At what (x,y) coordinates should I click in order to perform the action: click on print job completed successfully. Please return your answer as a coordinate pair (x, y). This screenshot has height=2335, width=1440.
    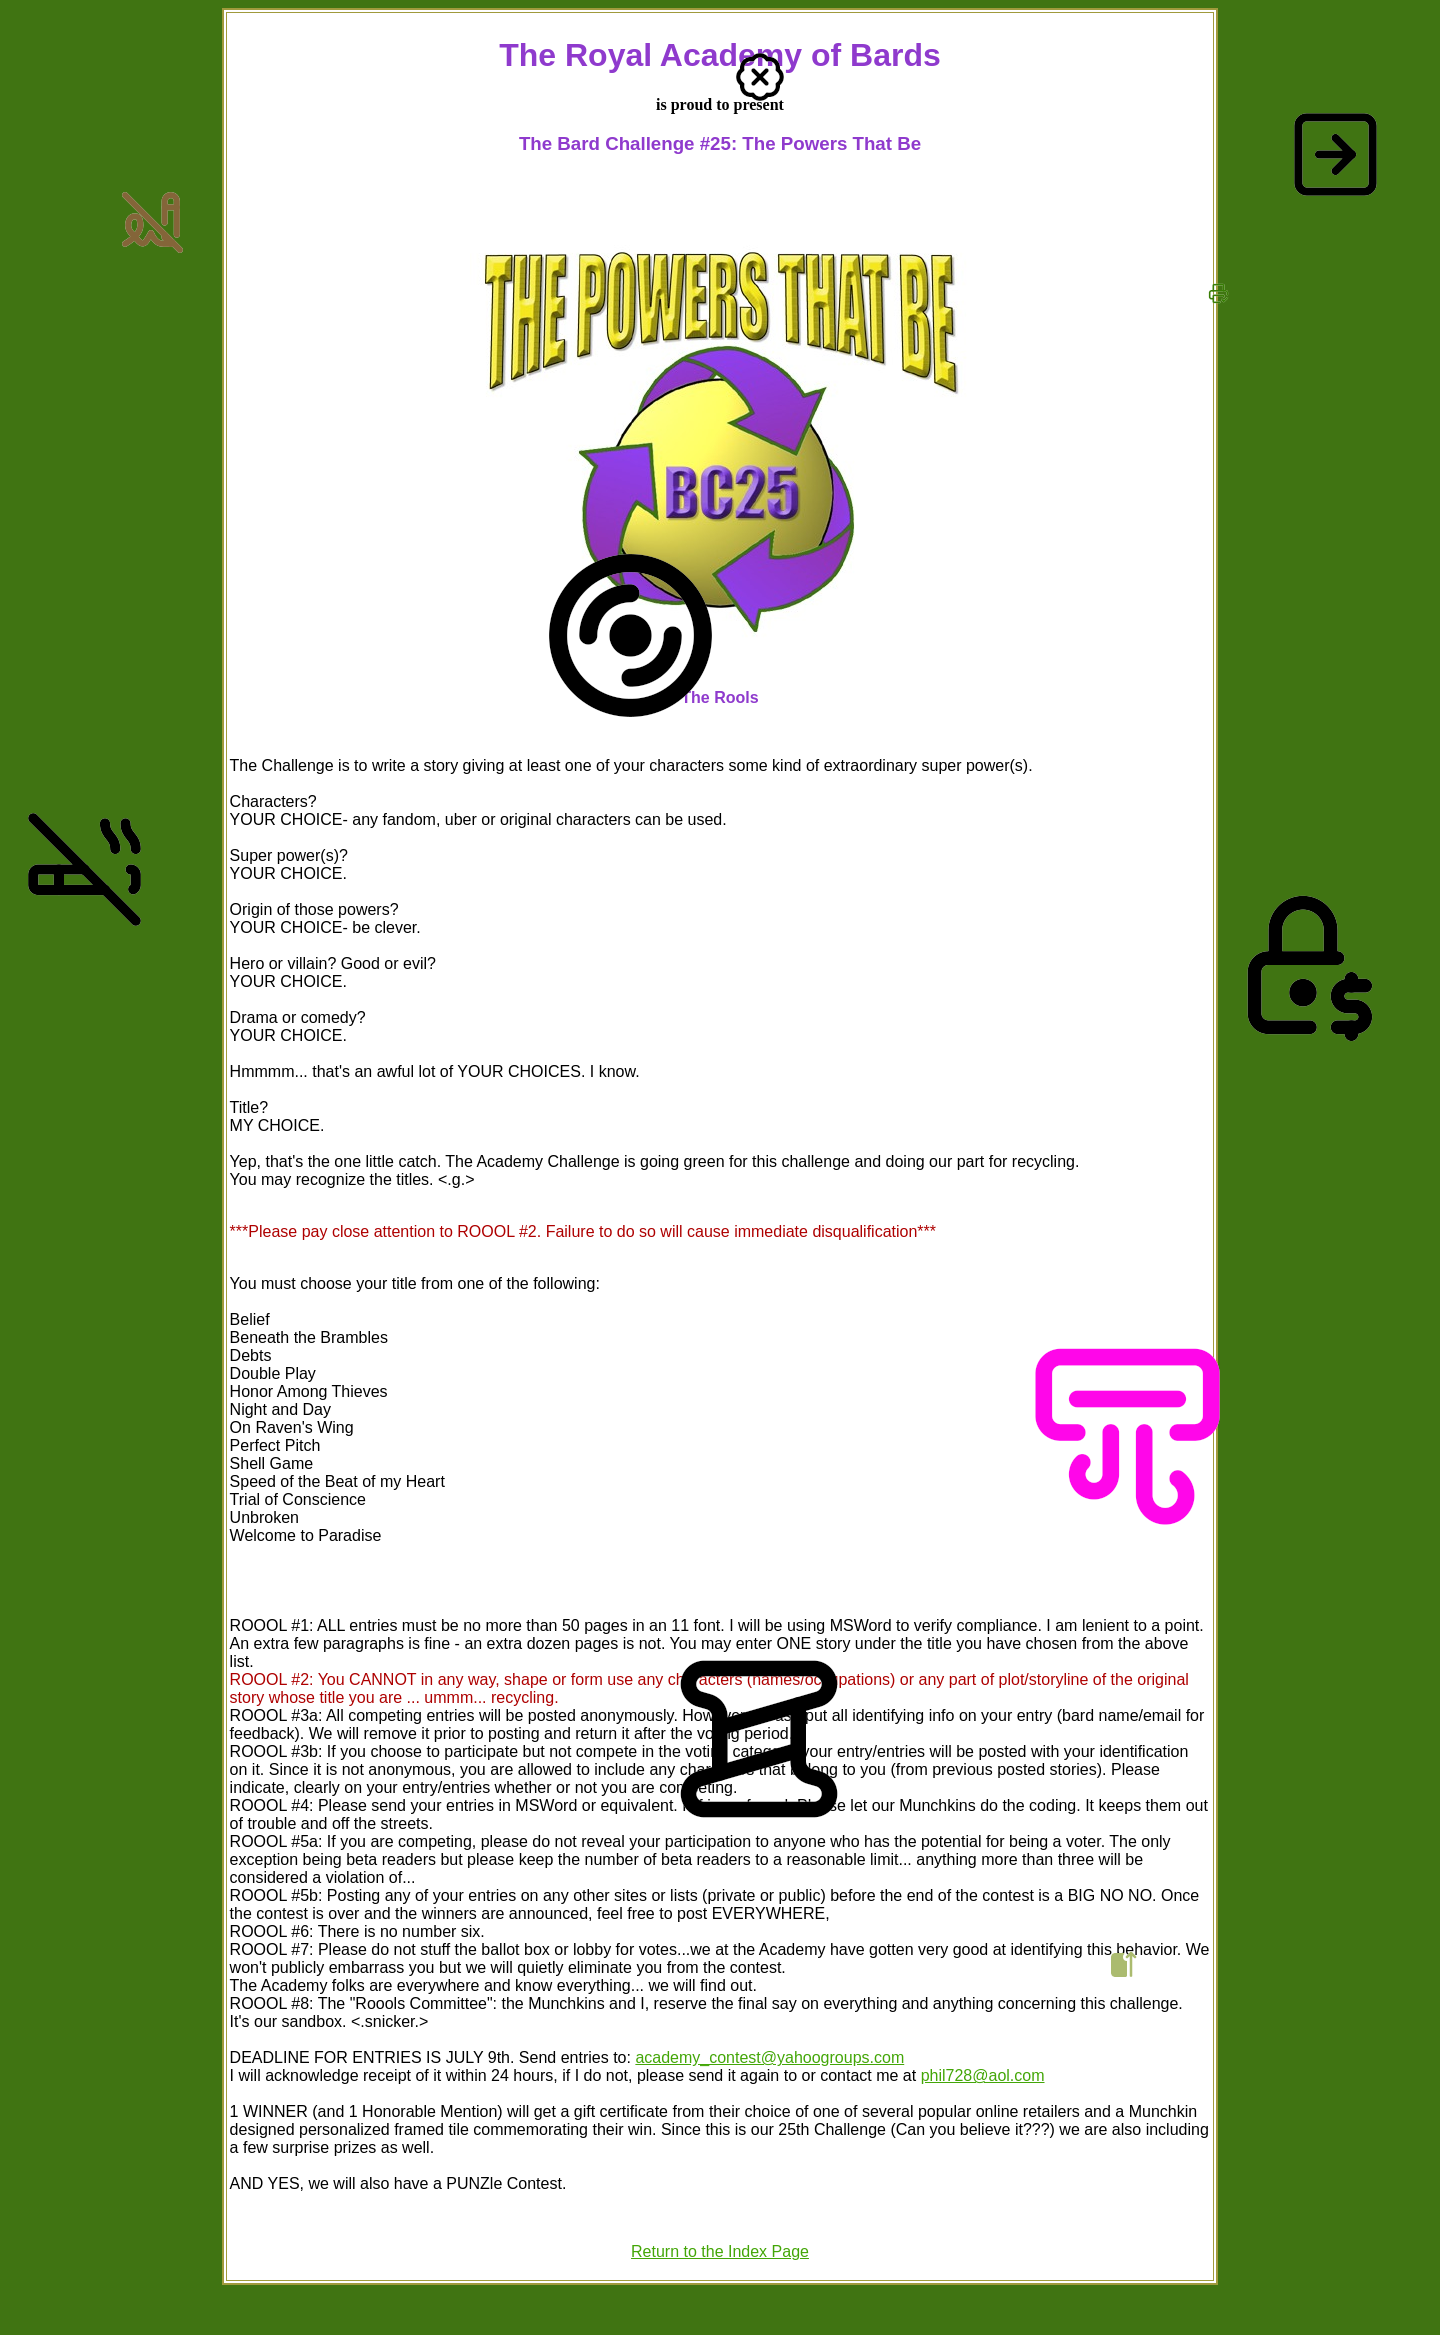
    Looking at the image, I should click on (1218, 293).